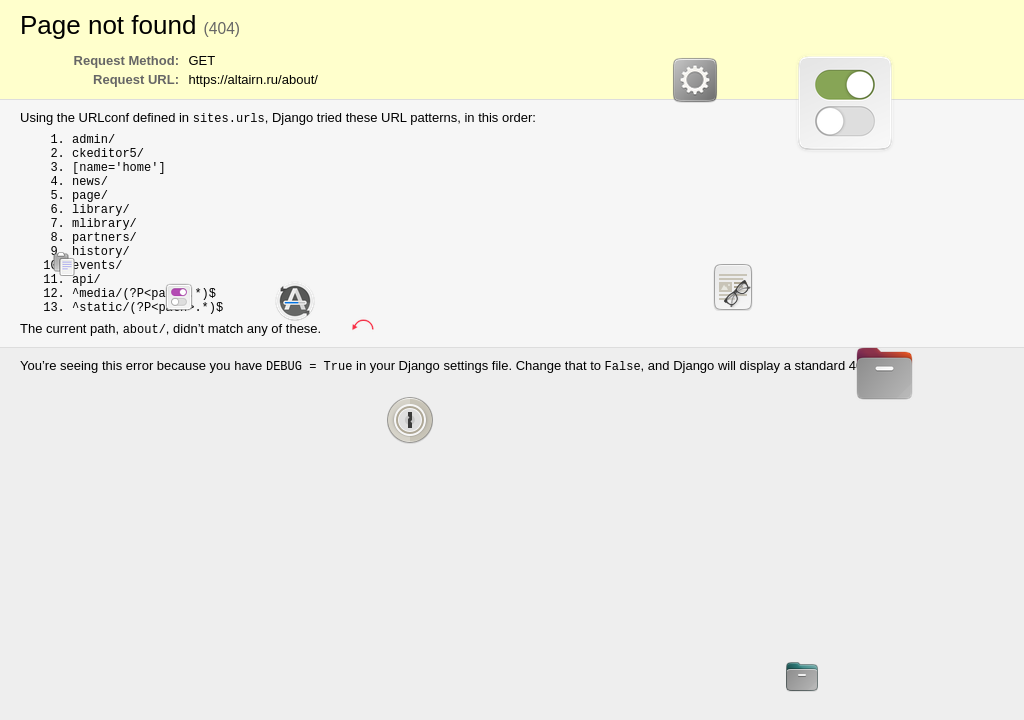  I want to click on check for available software updates, so click(295, 301).